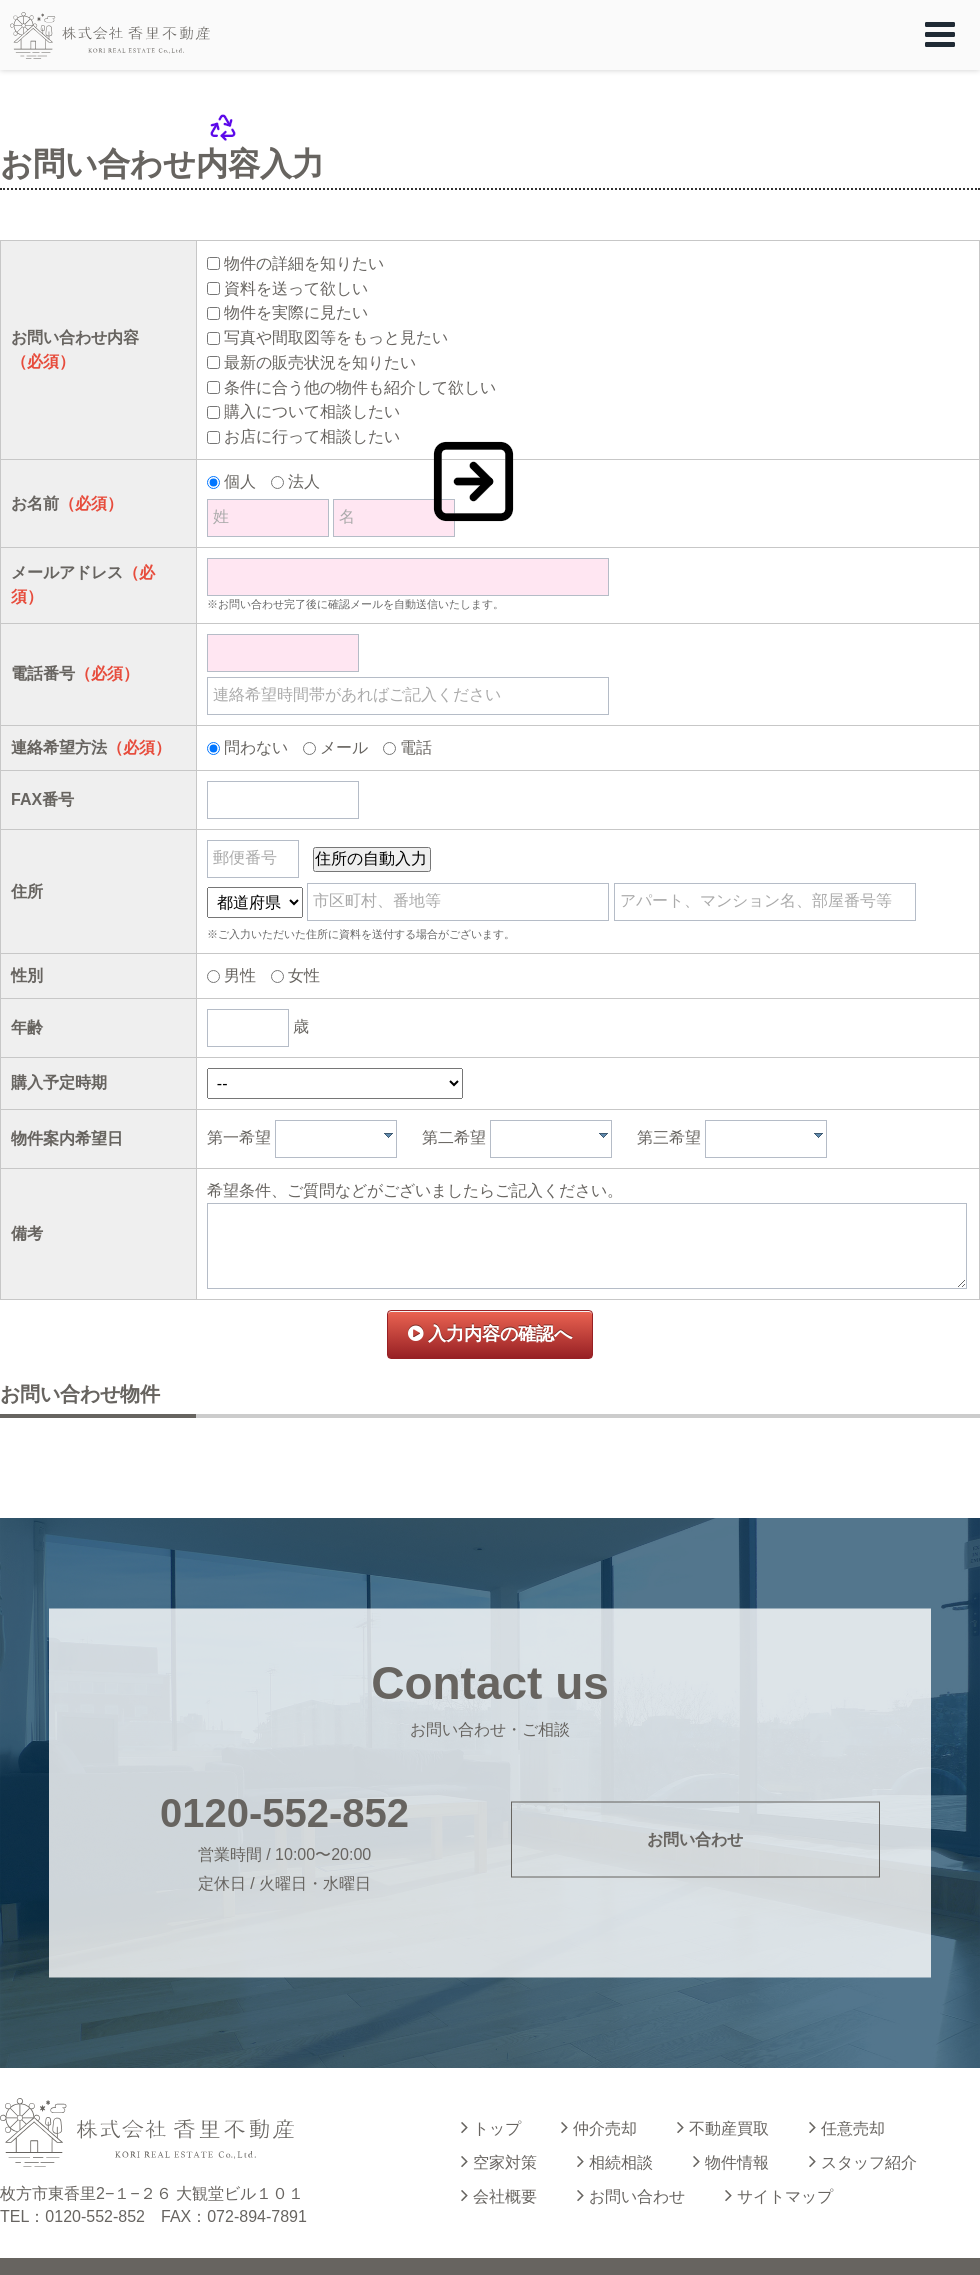  Describe the element at coordinates (223, 127) in the screenshot. I see `indicates recyclable or eco-friendly content` at that location.